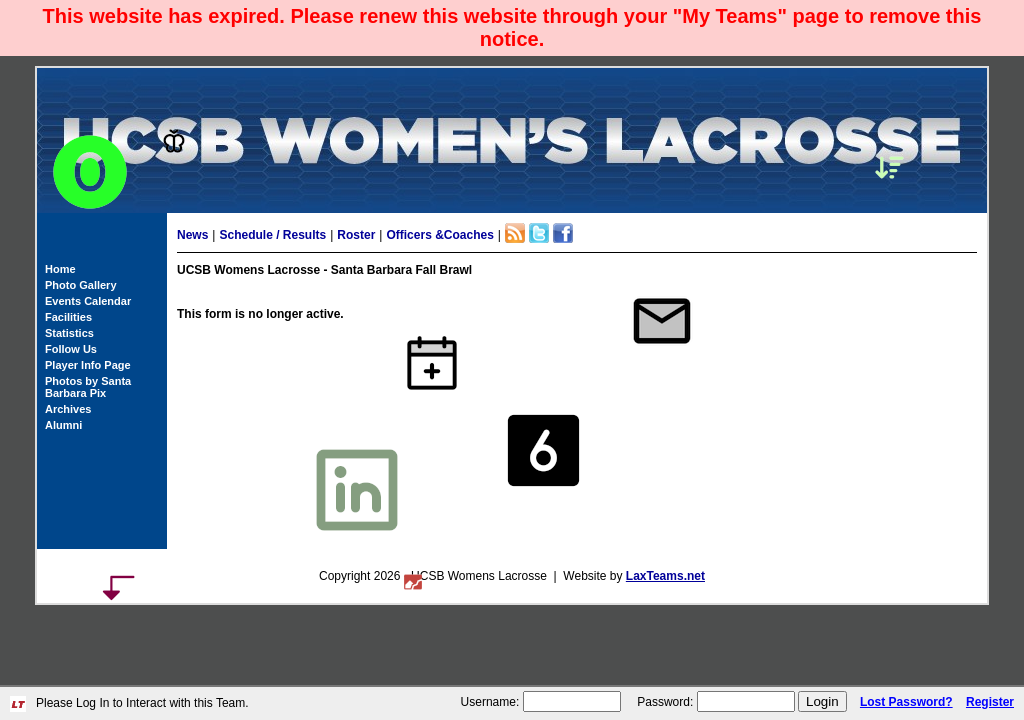  I want to click on add a new event to your calendar, so click(432, 365).